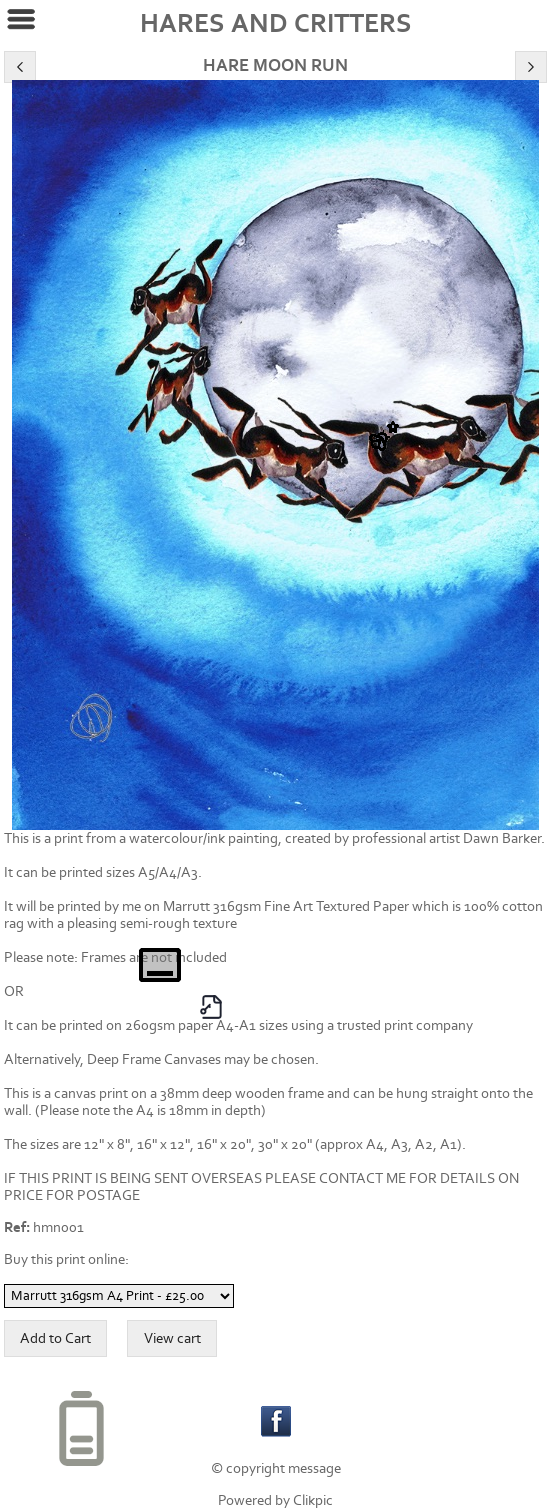 Image resolution: width=551 pixels, height=1509 pixels. I want to click on access video player controls or captions, so click(160, 965).